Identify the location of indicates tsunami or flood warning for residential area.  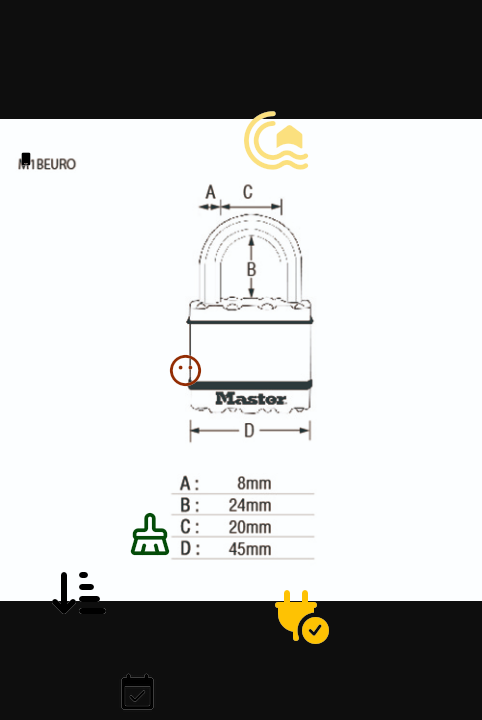
(276, 140).